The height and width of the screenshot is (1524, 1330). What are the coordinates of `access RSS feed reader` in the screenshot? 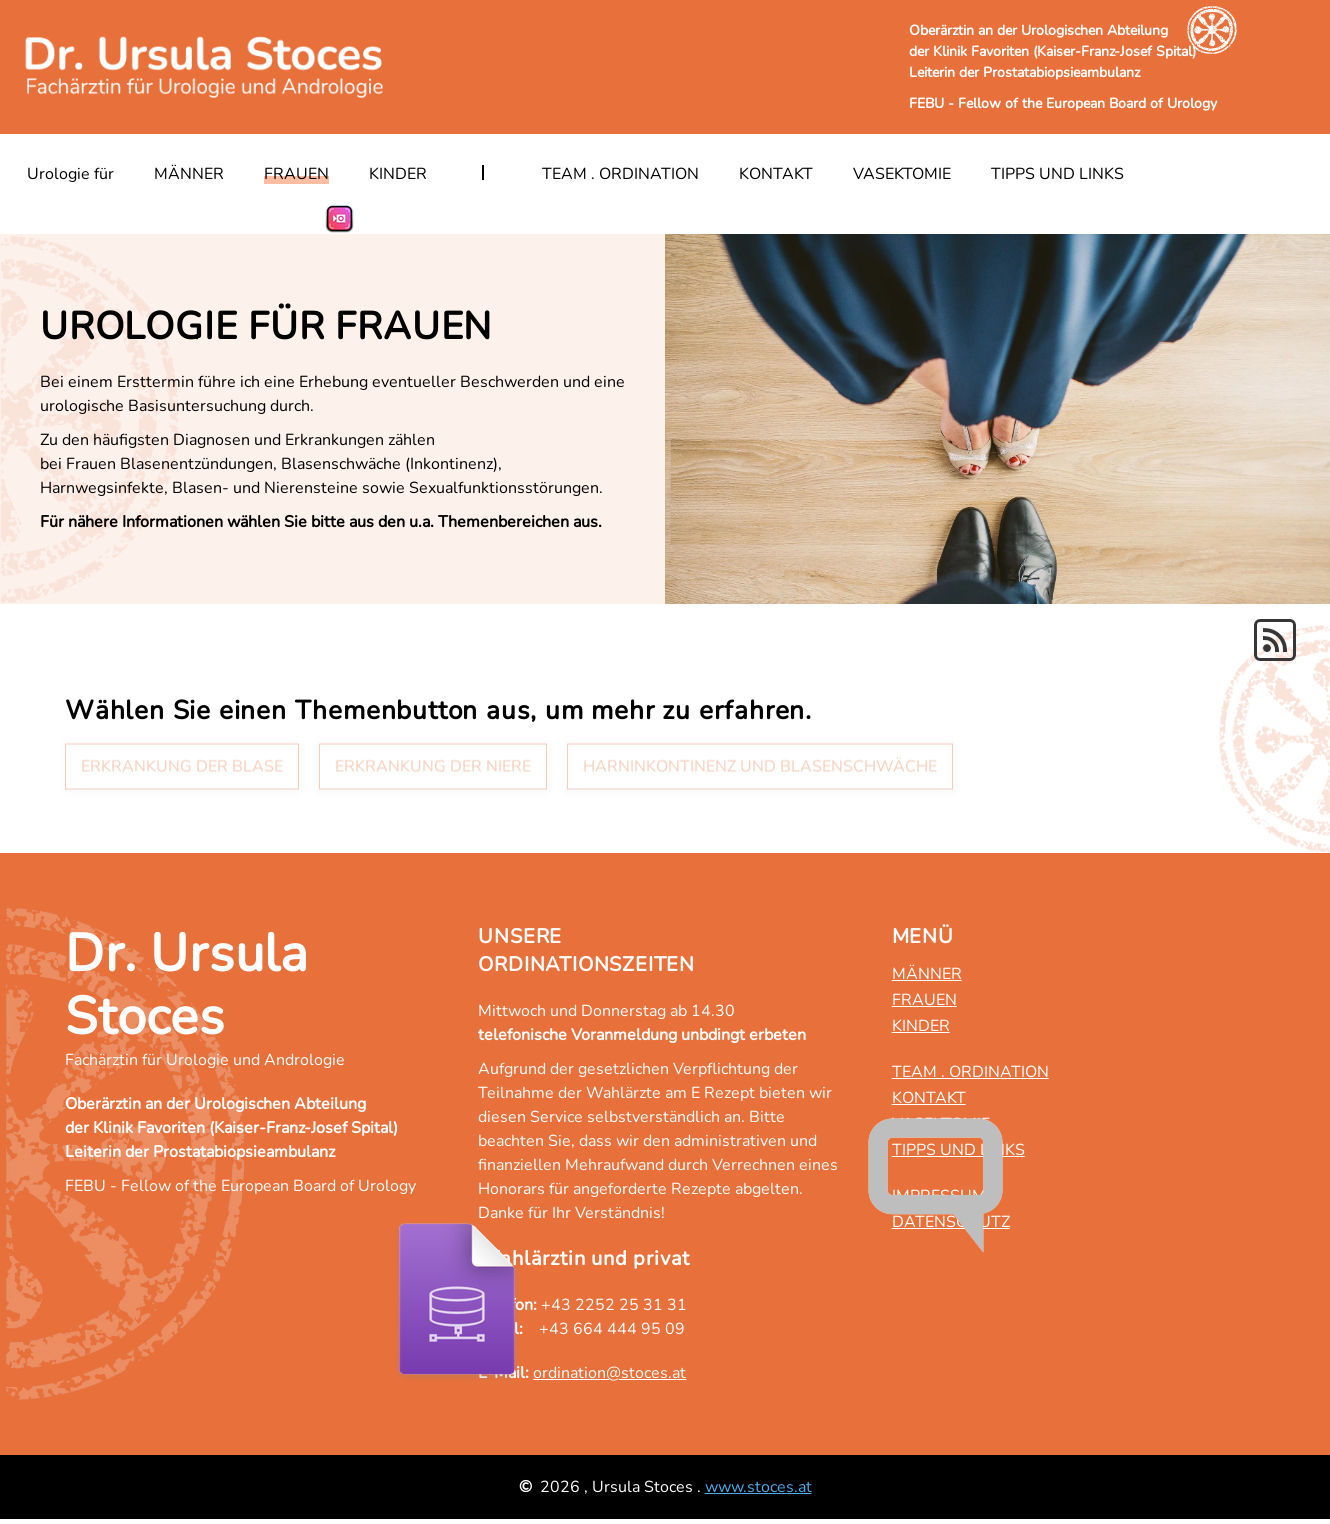 It's located at (1275, 640).